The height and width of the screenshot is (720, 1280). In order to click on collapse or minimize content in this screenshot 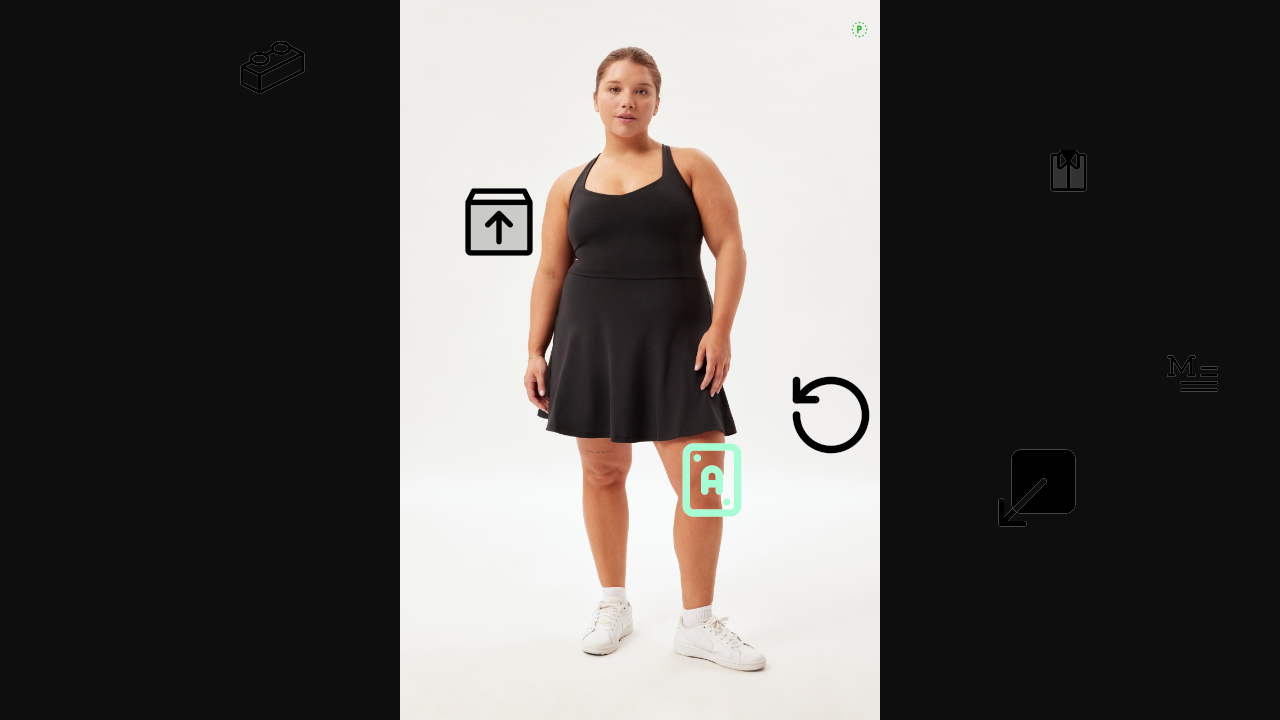, I will do `click(1037, 488)`.